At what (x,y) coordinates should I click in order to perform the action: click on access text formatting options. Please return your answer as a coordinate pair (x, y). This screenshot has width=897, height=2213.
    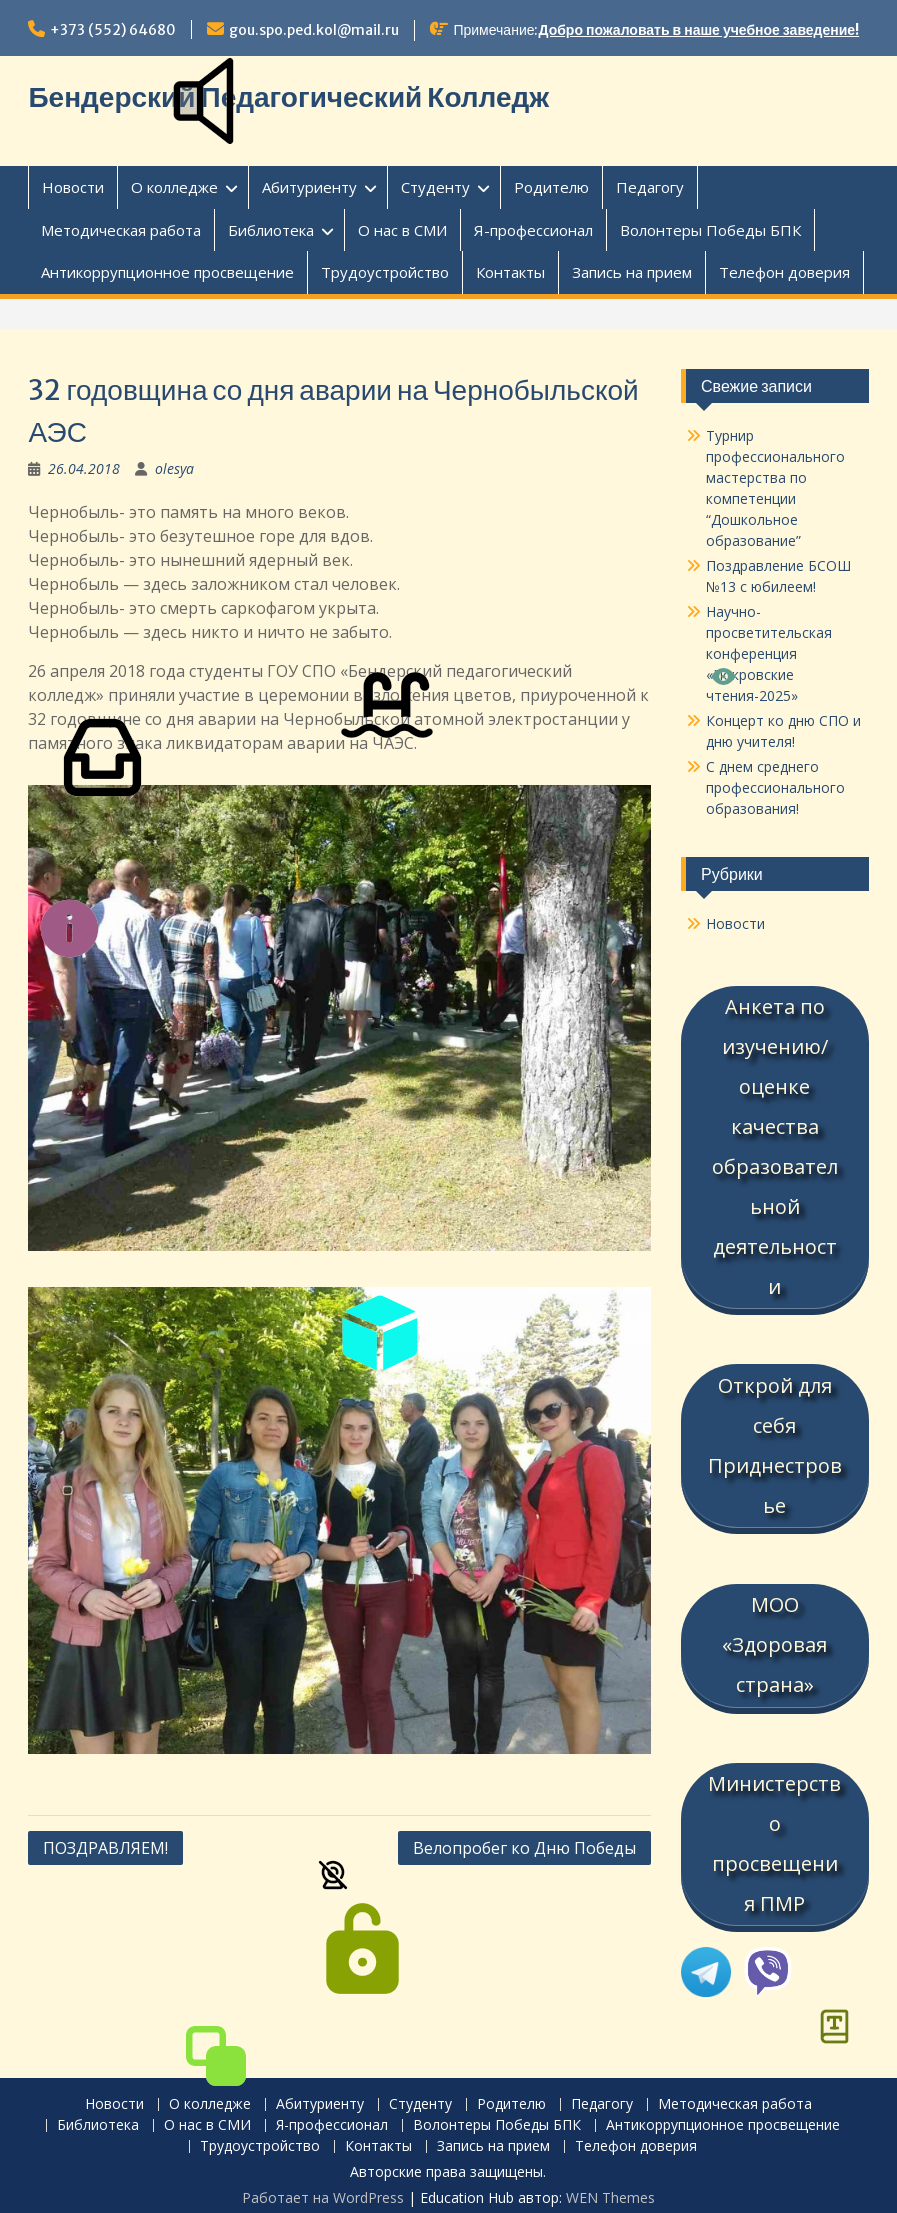
    Looking at the image, I should click on (834, 2026).